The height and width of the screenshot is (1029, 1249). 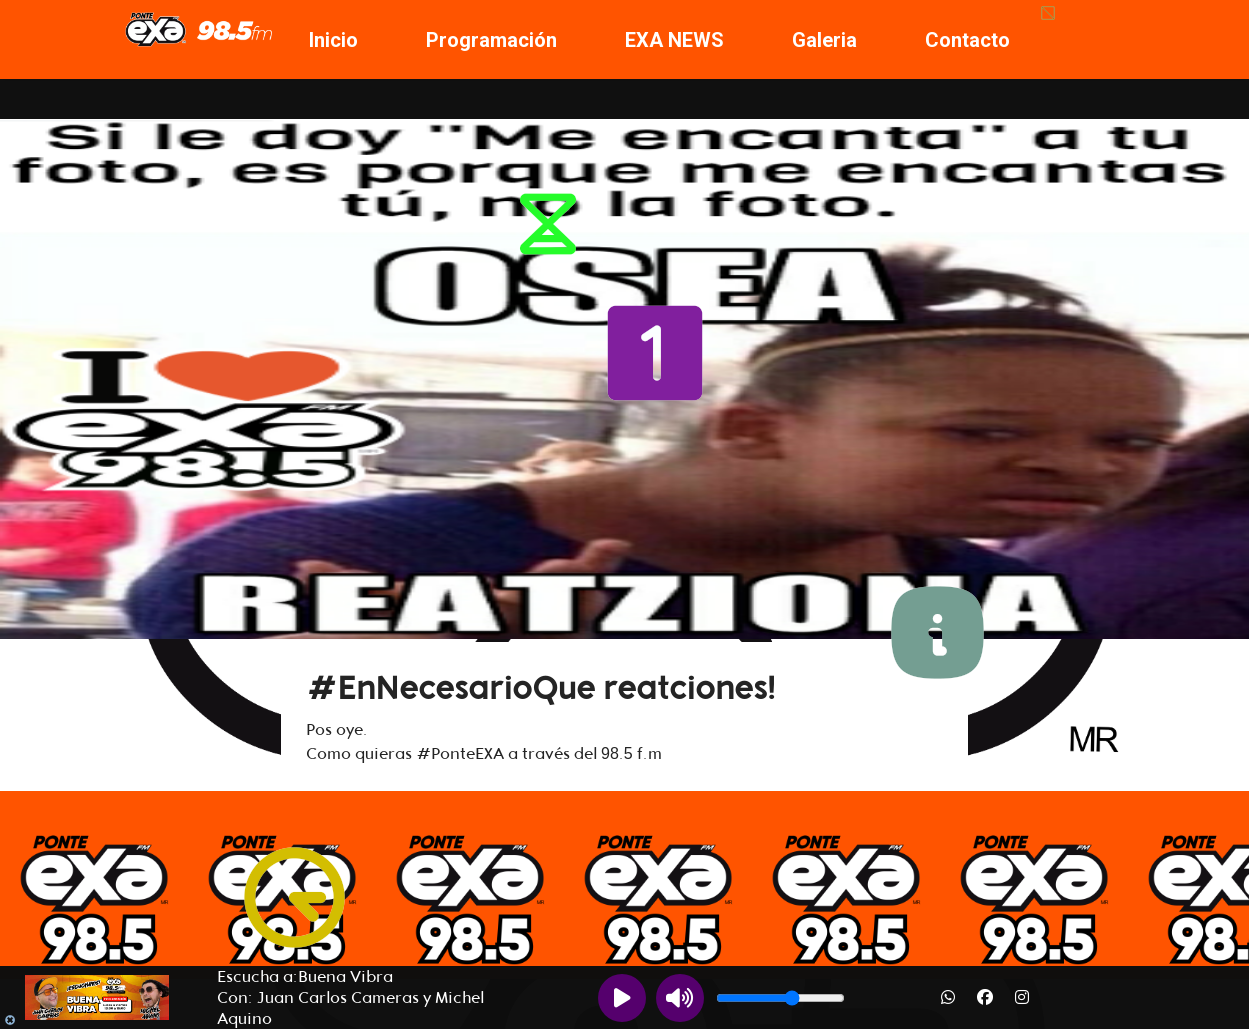 What do you see at coordinates (655, 353) in the screenshot?
I see `indicates the first step in a sequence or process` at bounding box center [655, 353].